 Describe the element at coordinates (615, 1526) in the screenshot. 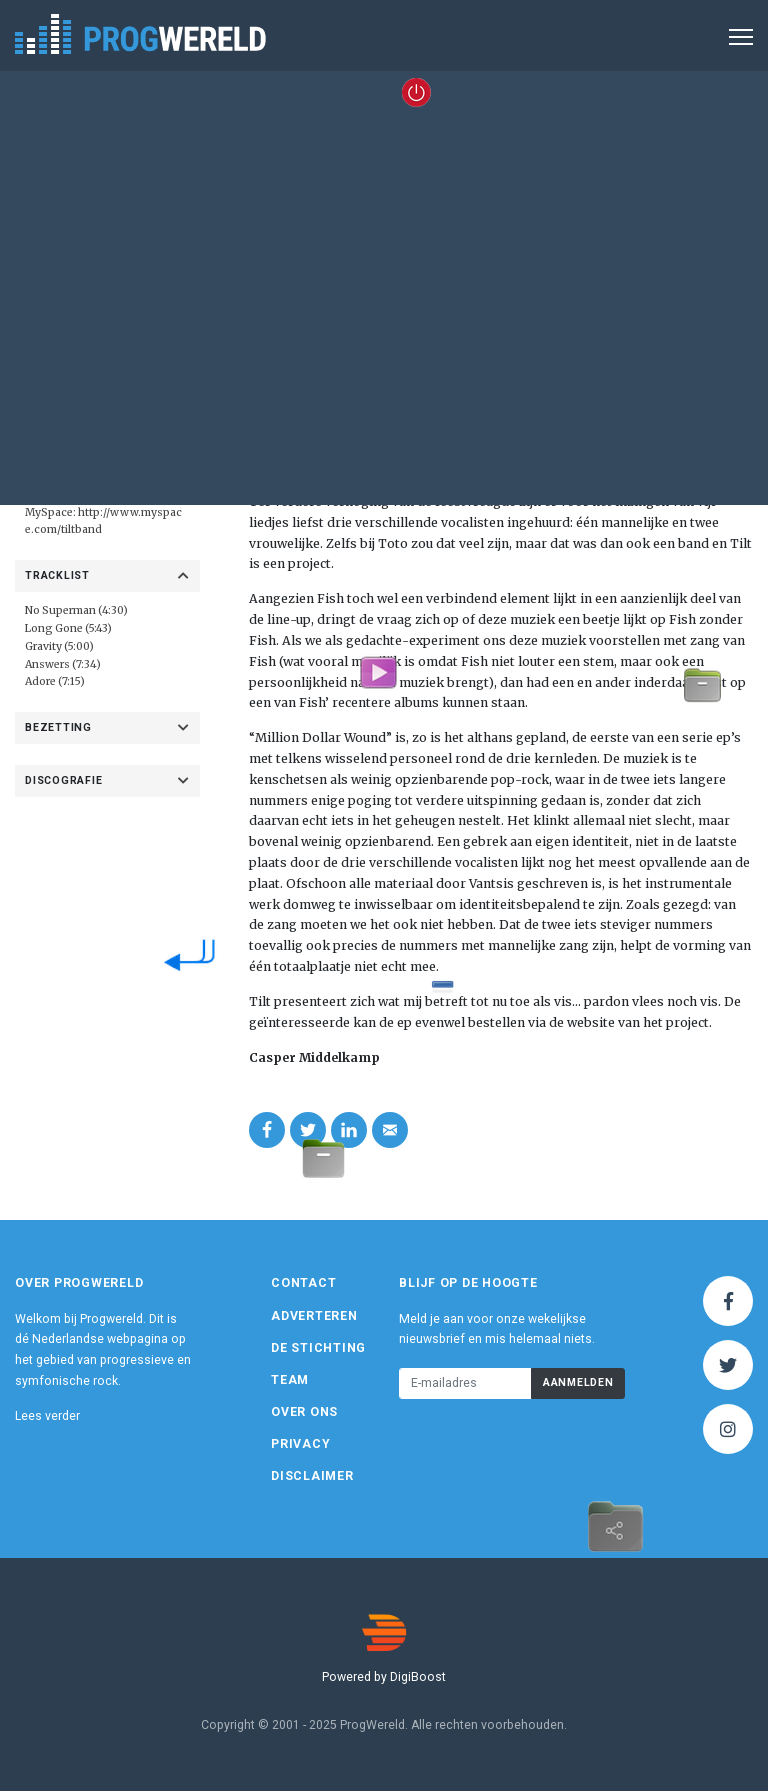

I see `open your public shared folder` at that location.